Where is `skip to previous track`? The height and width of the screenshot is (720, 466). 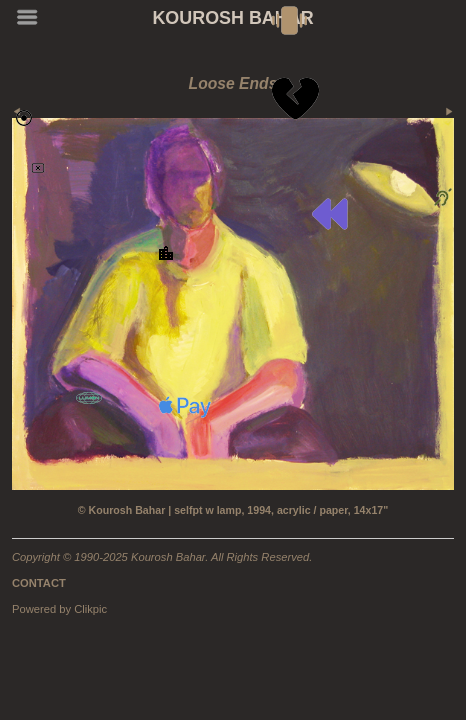 skip to previous track is located at coordinates (332, 214).